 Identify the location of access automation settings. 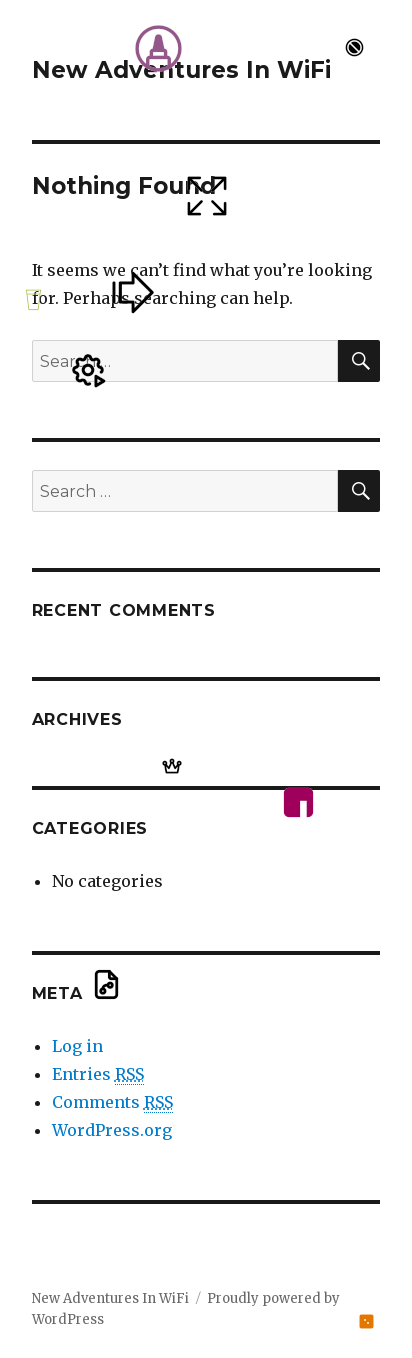
(88, 370).